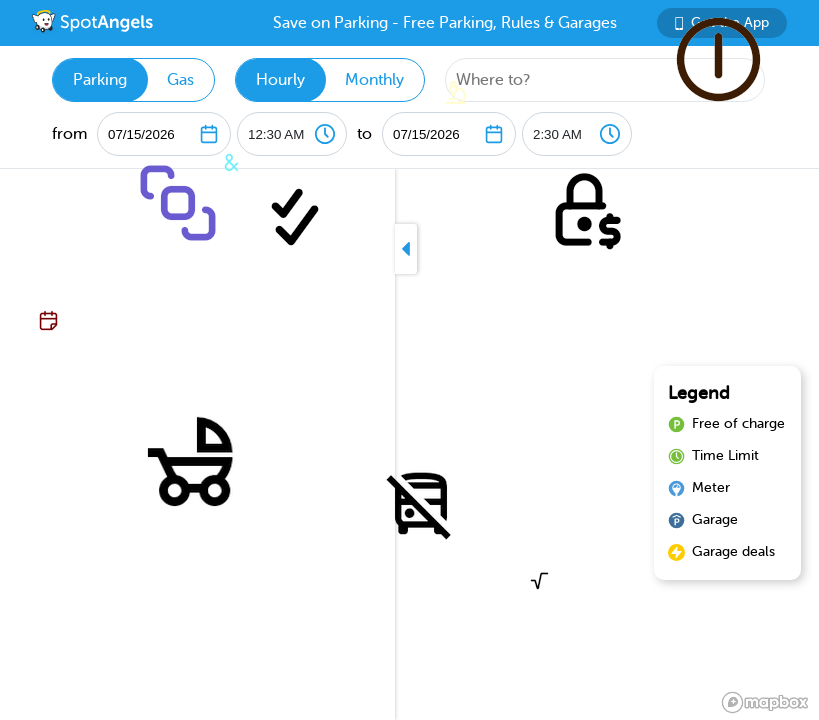  Describe the element at coordinates (48, 320) in the screenshot. I see `view calendar with a note or reminder` at that location.